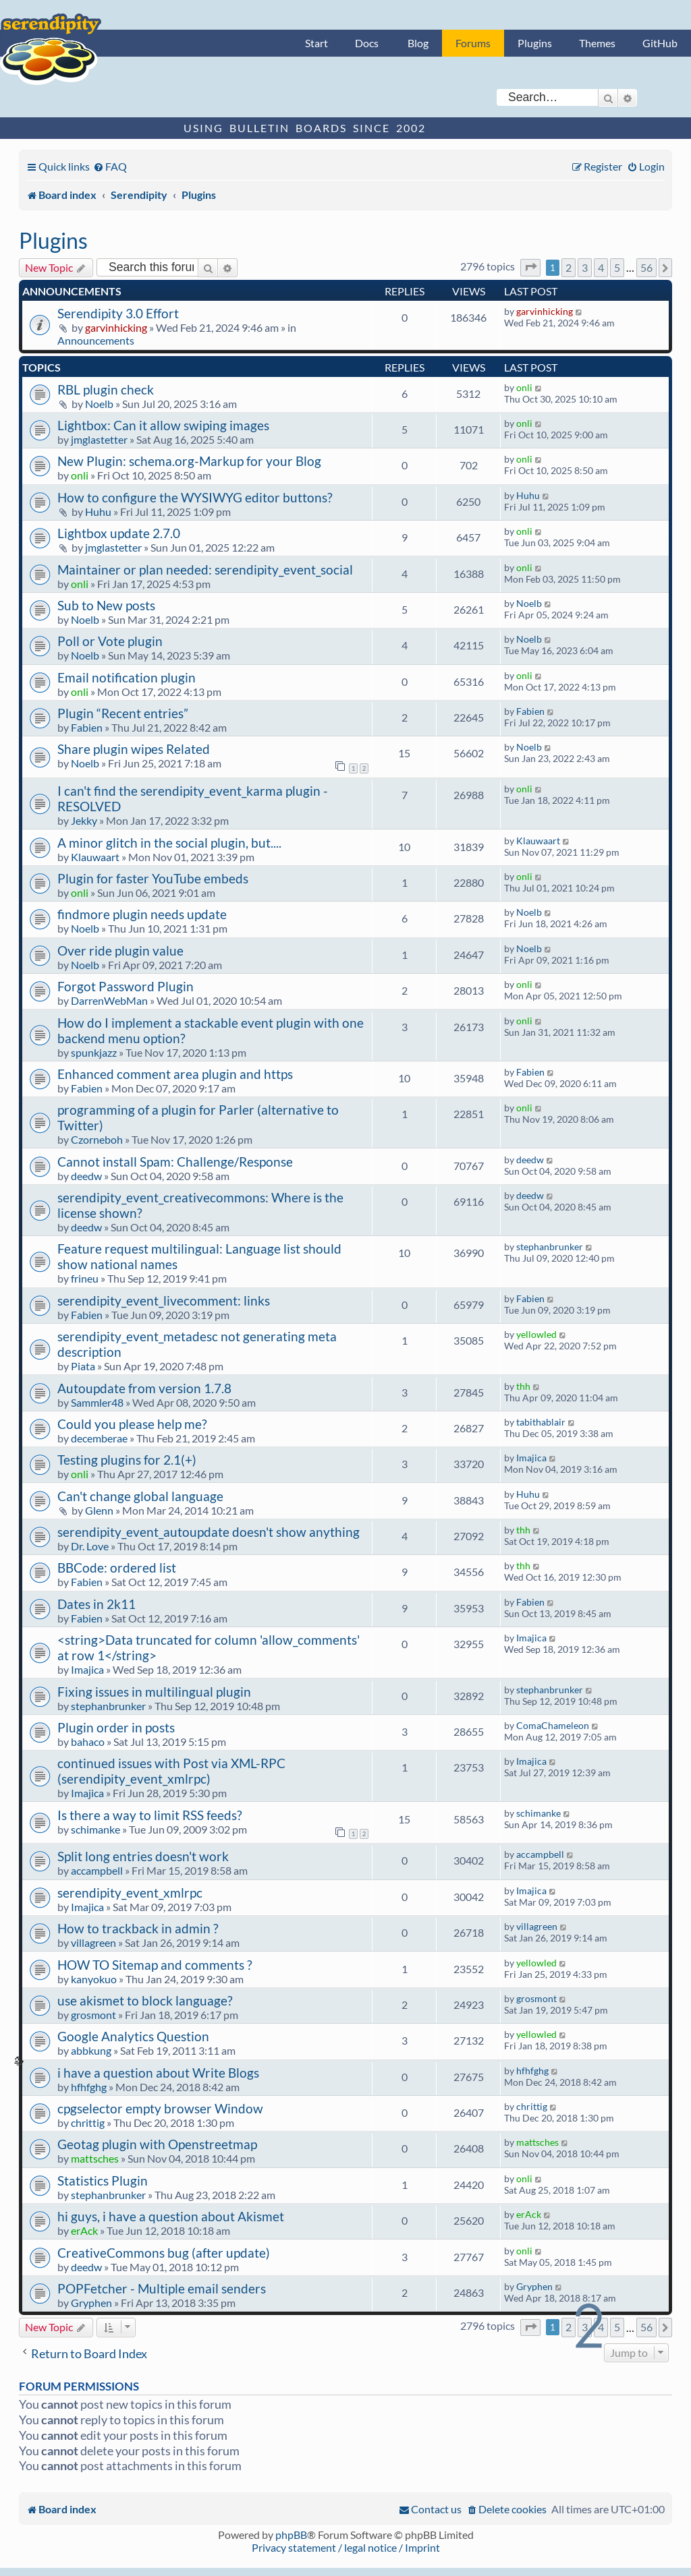  Describe the element at coordinates (588, 2326) in the screenshot. I see `indicates second item in a numbered list` at that location.